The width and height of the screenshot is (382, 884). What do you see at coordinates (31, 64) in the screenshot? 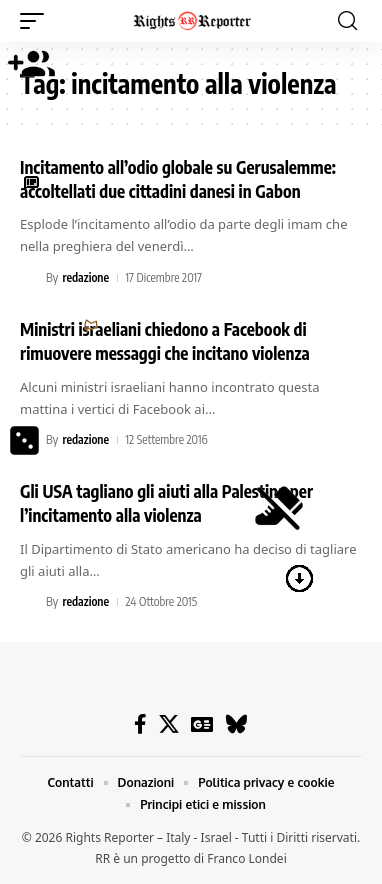
I see `add a new member to the group` at bounding box center [31, 64].